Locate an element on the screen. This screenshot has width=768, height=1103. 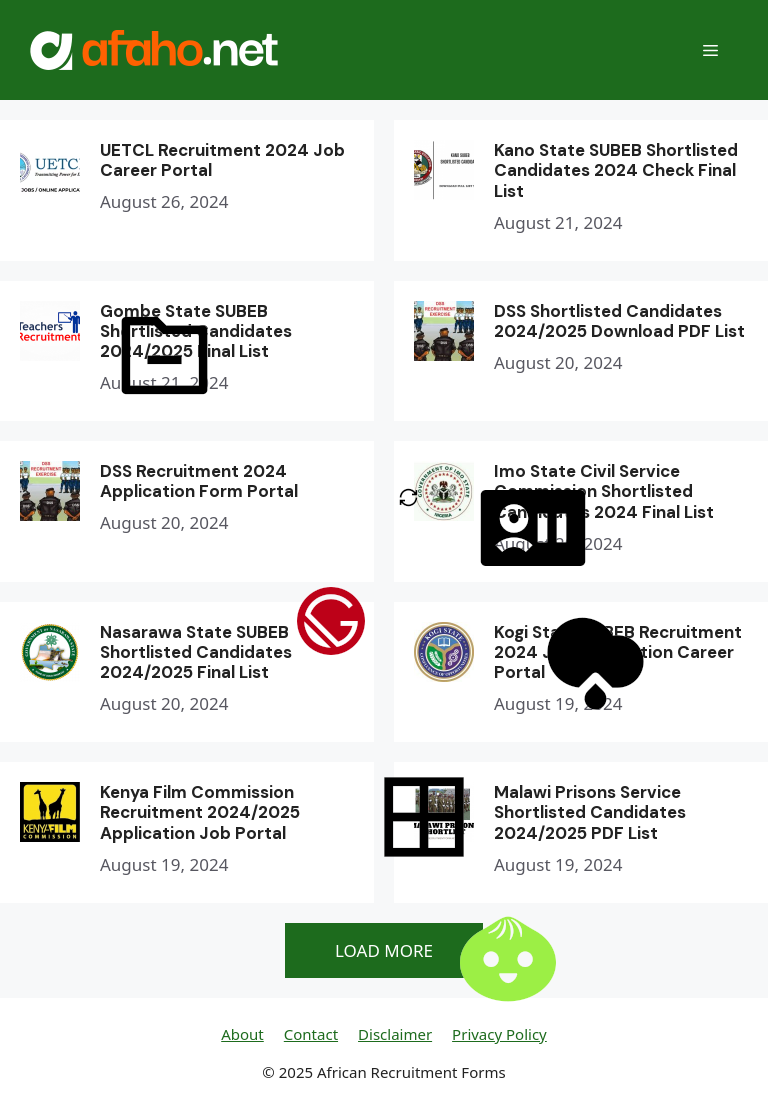
Gatsby framework logo is located at coordinates (331, 621).